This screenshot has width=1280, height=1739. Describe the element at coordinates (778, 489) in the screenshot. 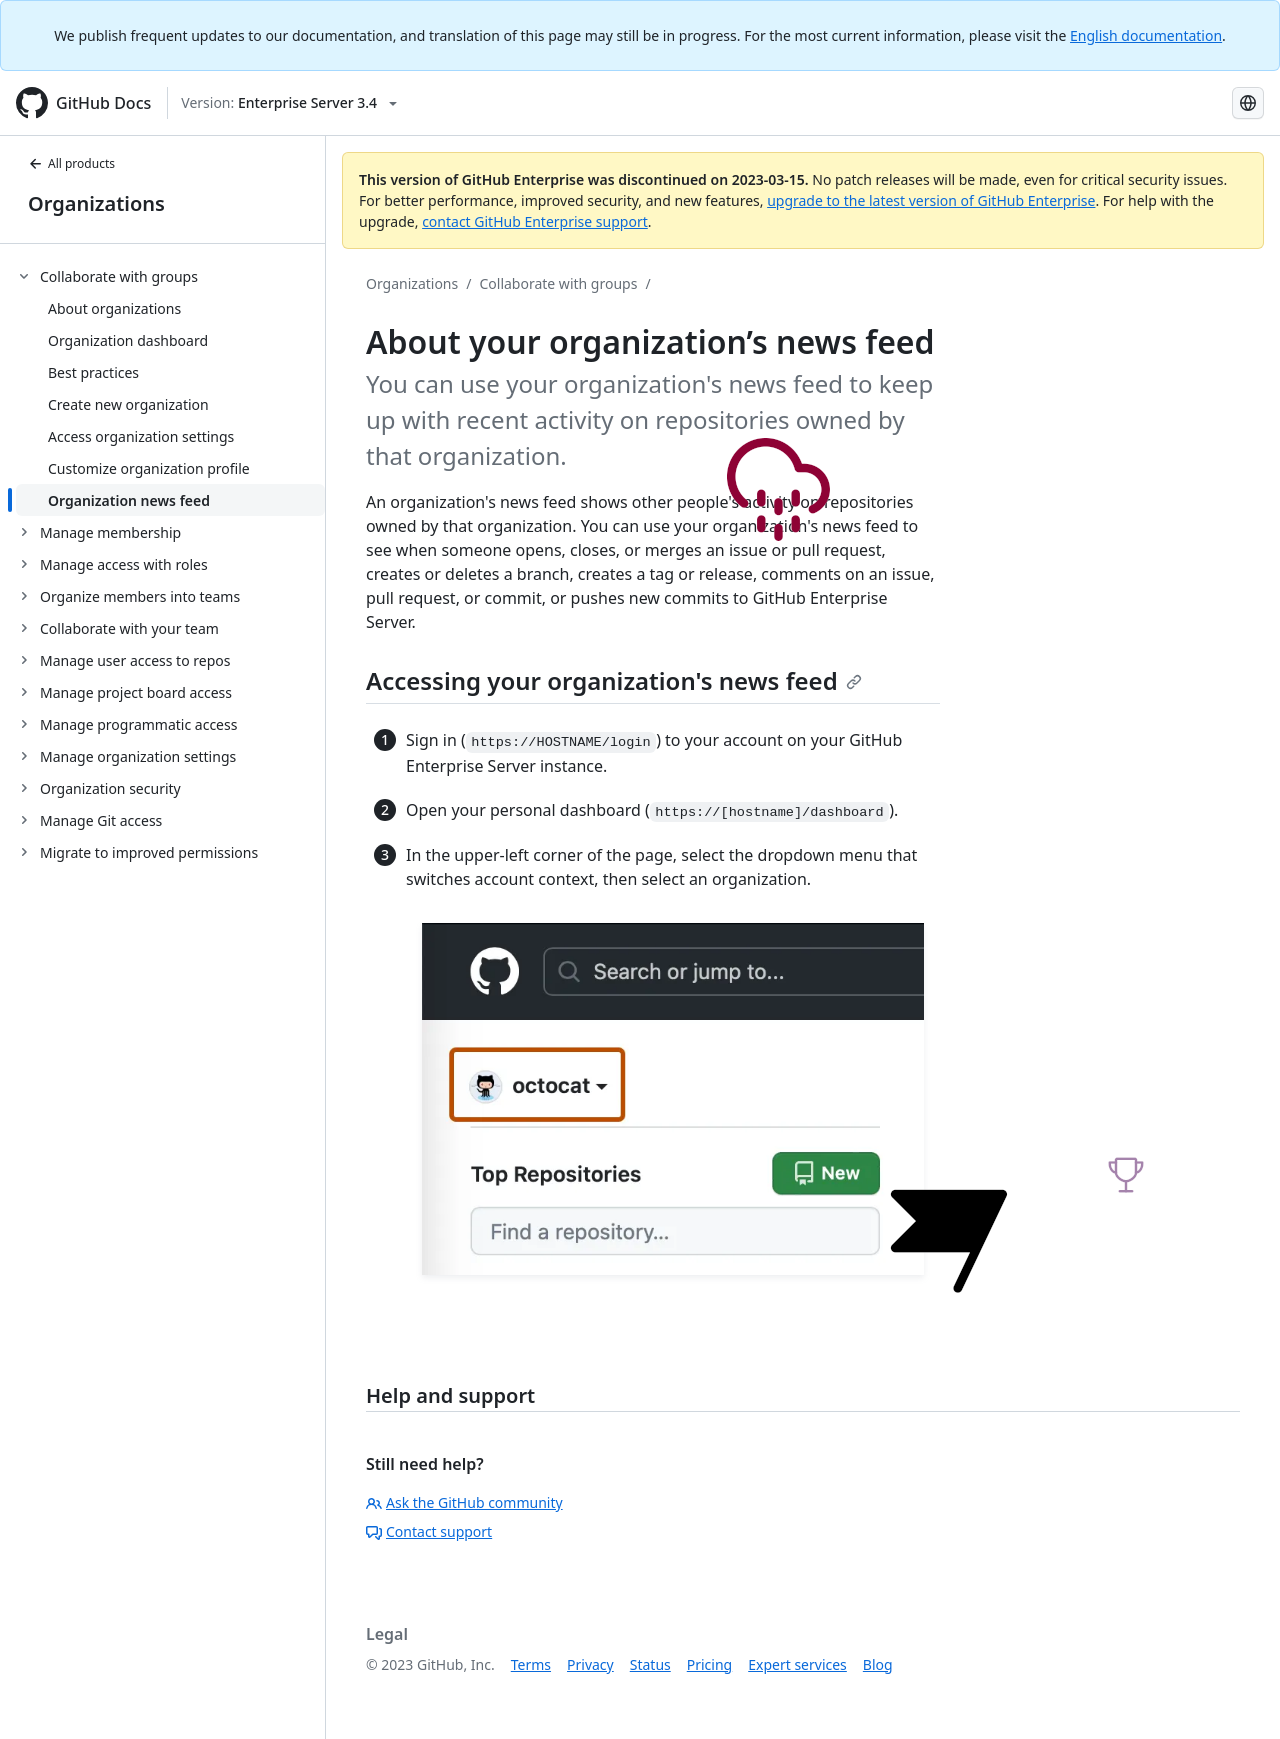

I see `indicates light rain or drizzle in weather forecast` at that location.